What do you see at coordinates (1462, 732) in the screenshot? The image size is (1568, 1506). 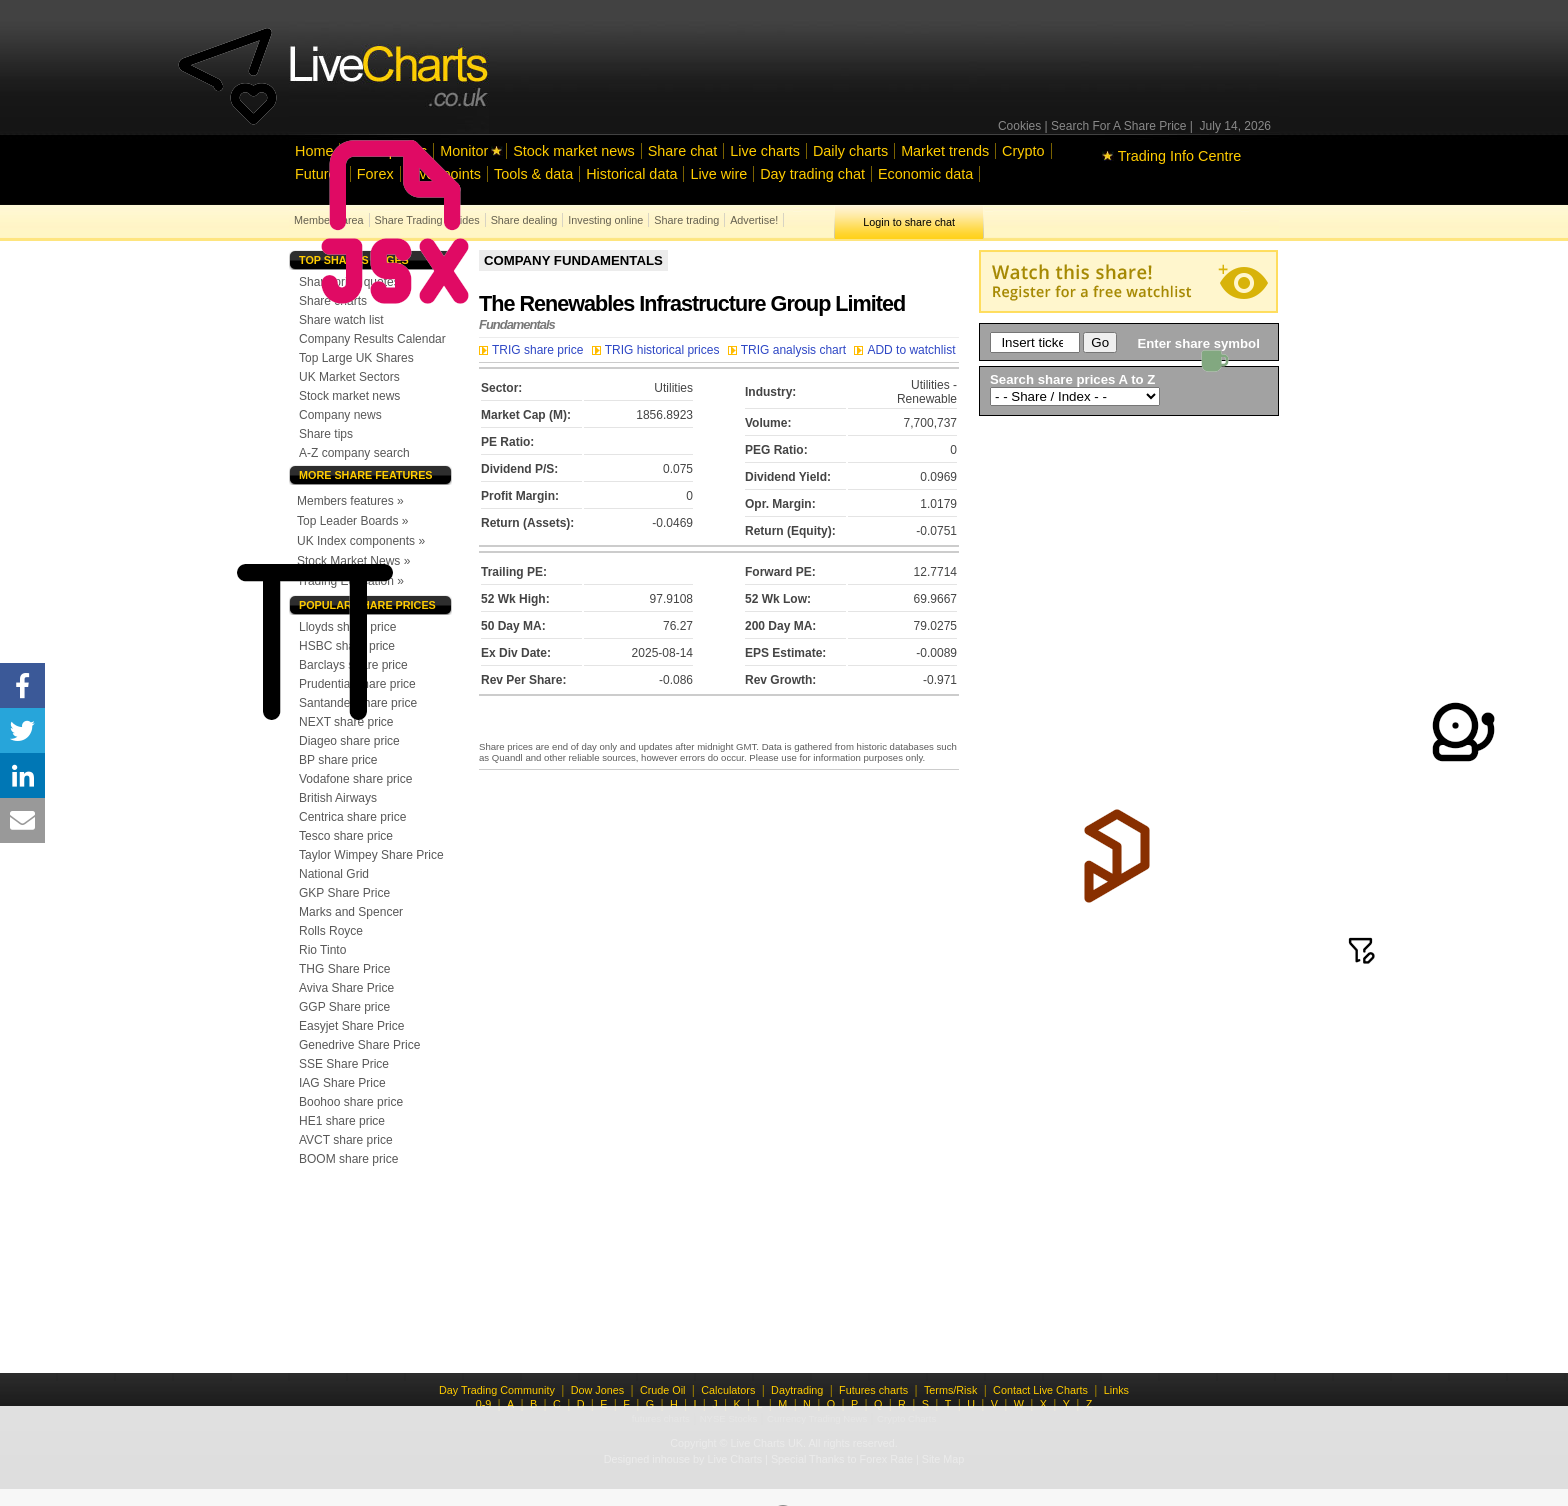 I see `school bell or class alarm notification` at bounding box center [1462, 732].